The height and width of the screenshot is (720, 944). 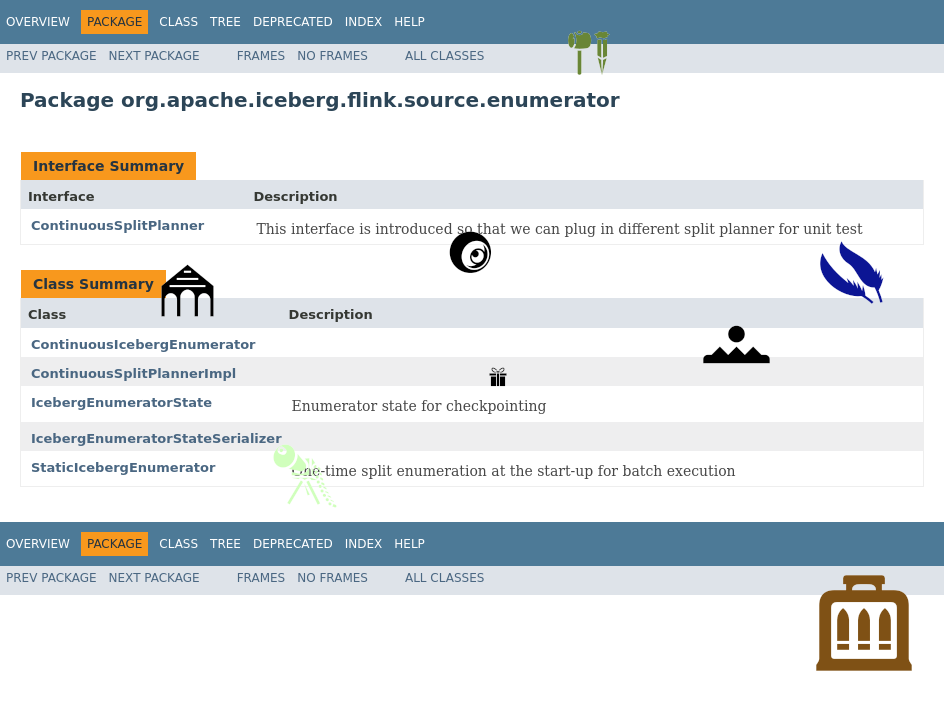 What do you see at coordinates (864, 623) in the screenshot?
I see `ammunition inventory or storage in a game` at bounding box center [864, 623].